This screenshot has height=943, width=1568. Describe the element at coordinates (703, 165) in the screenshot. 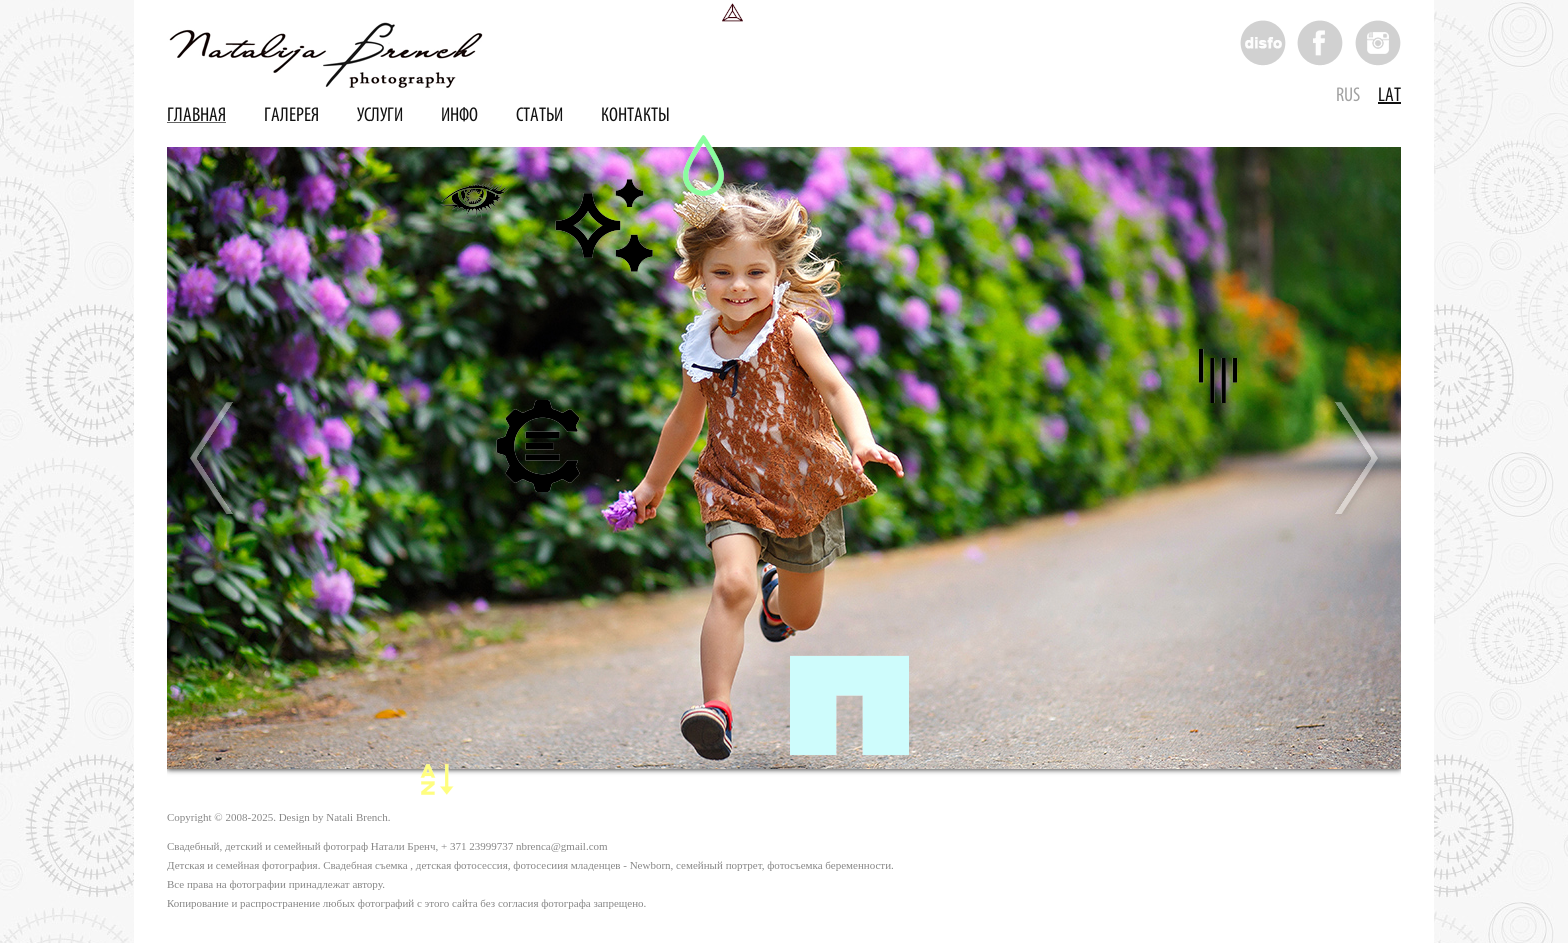

I see `moo print and design services logo` at that location.